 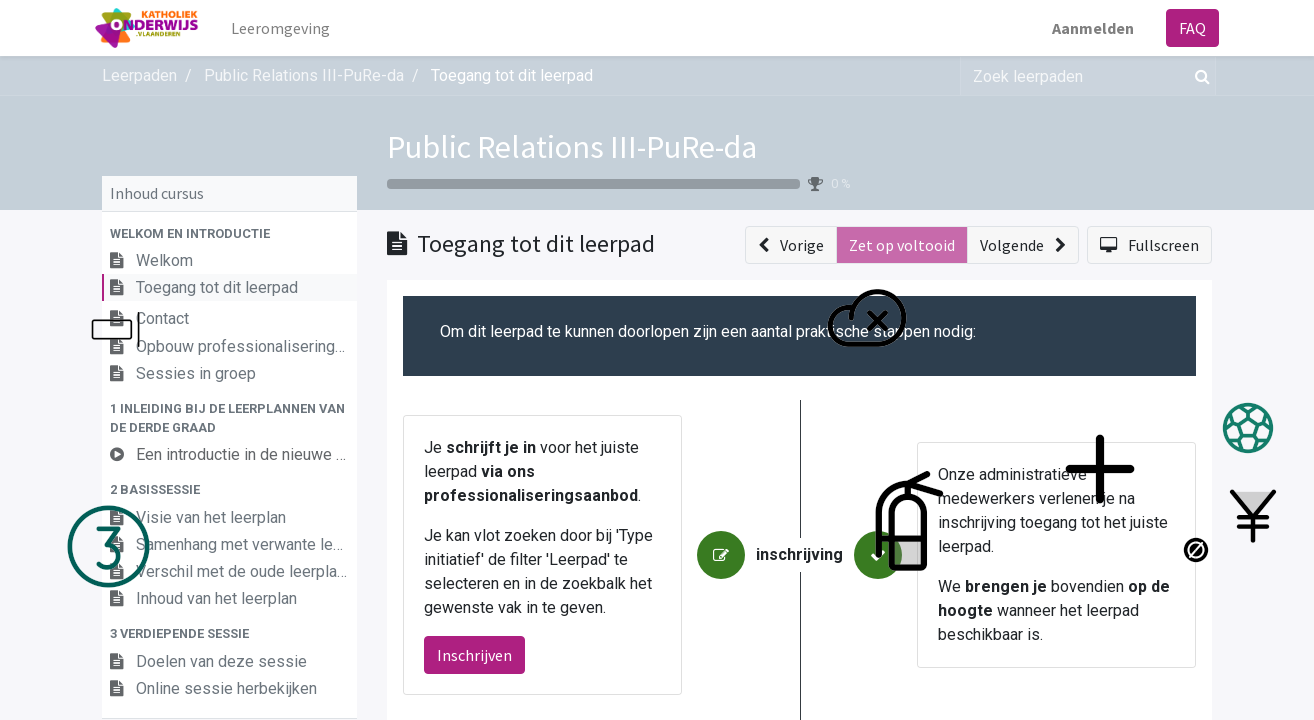 What do you see at coordinates (116, 329) in the screenshot?
I see `align content to the right` at bounding box center [116, 329].